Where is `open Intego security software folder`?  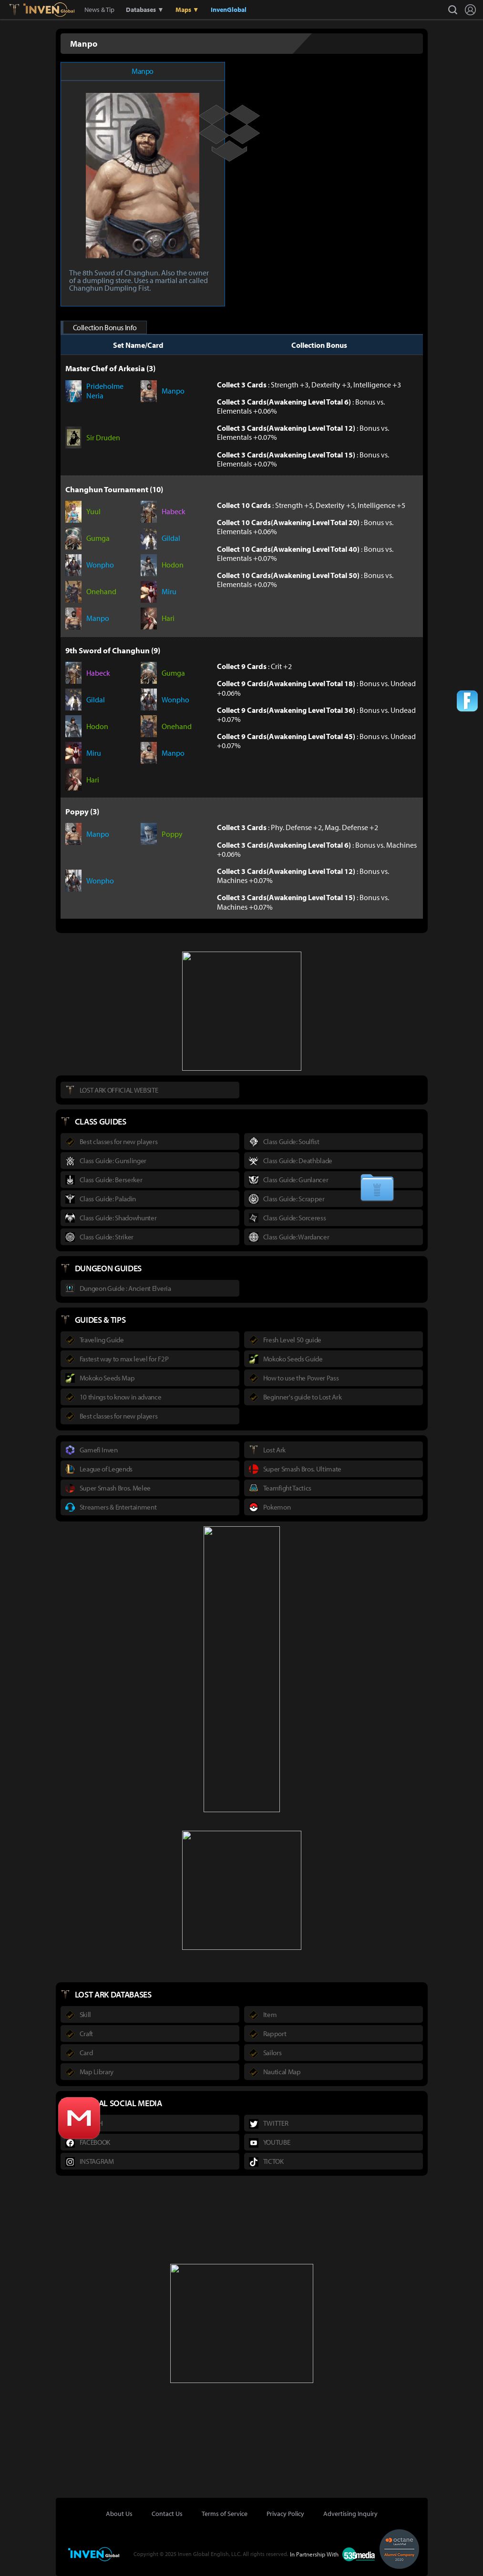 open Intego security software folder is located at coordinates (377, 1187).